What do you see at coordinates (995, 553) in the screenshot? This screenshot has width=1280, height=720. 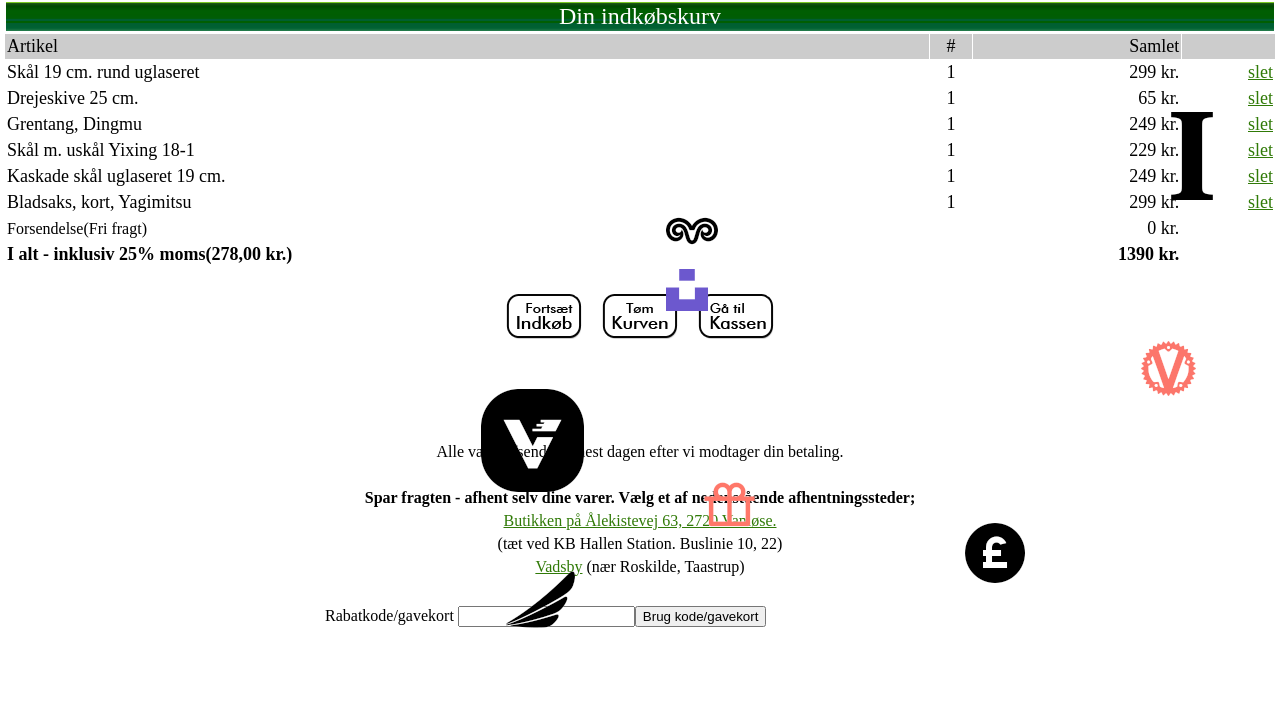 I see `view balance in british pounds` at bounding box center [995, 553].